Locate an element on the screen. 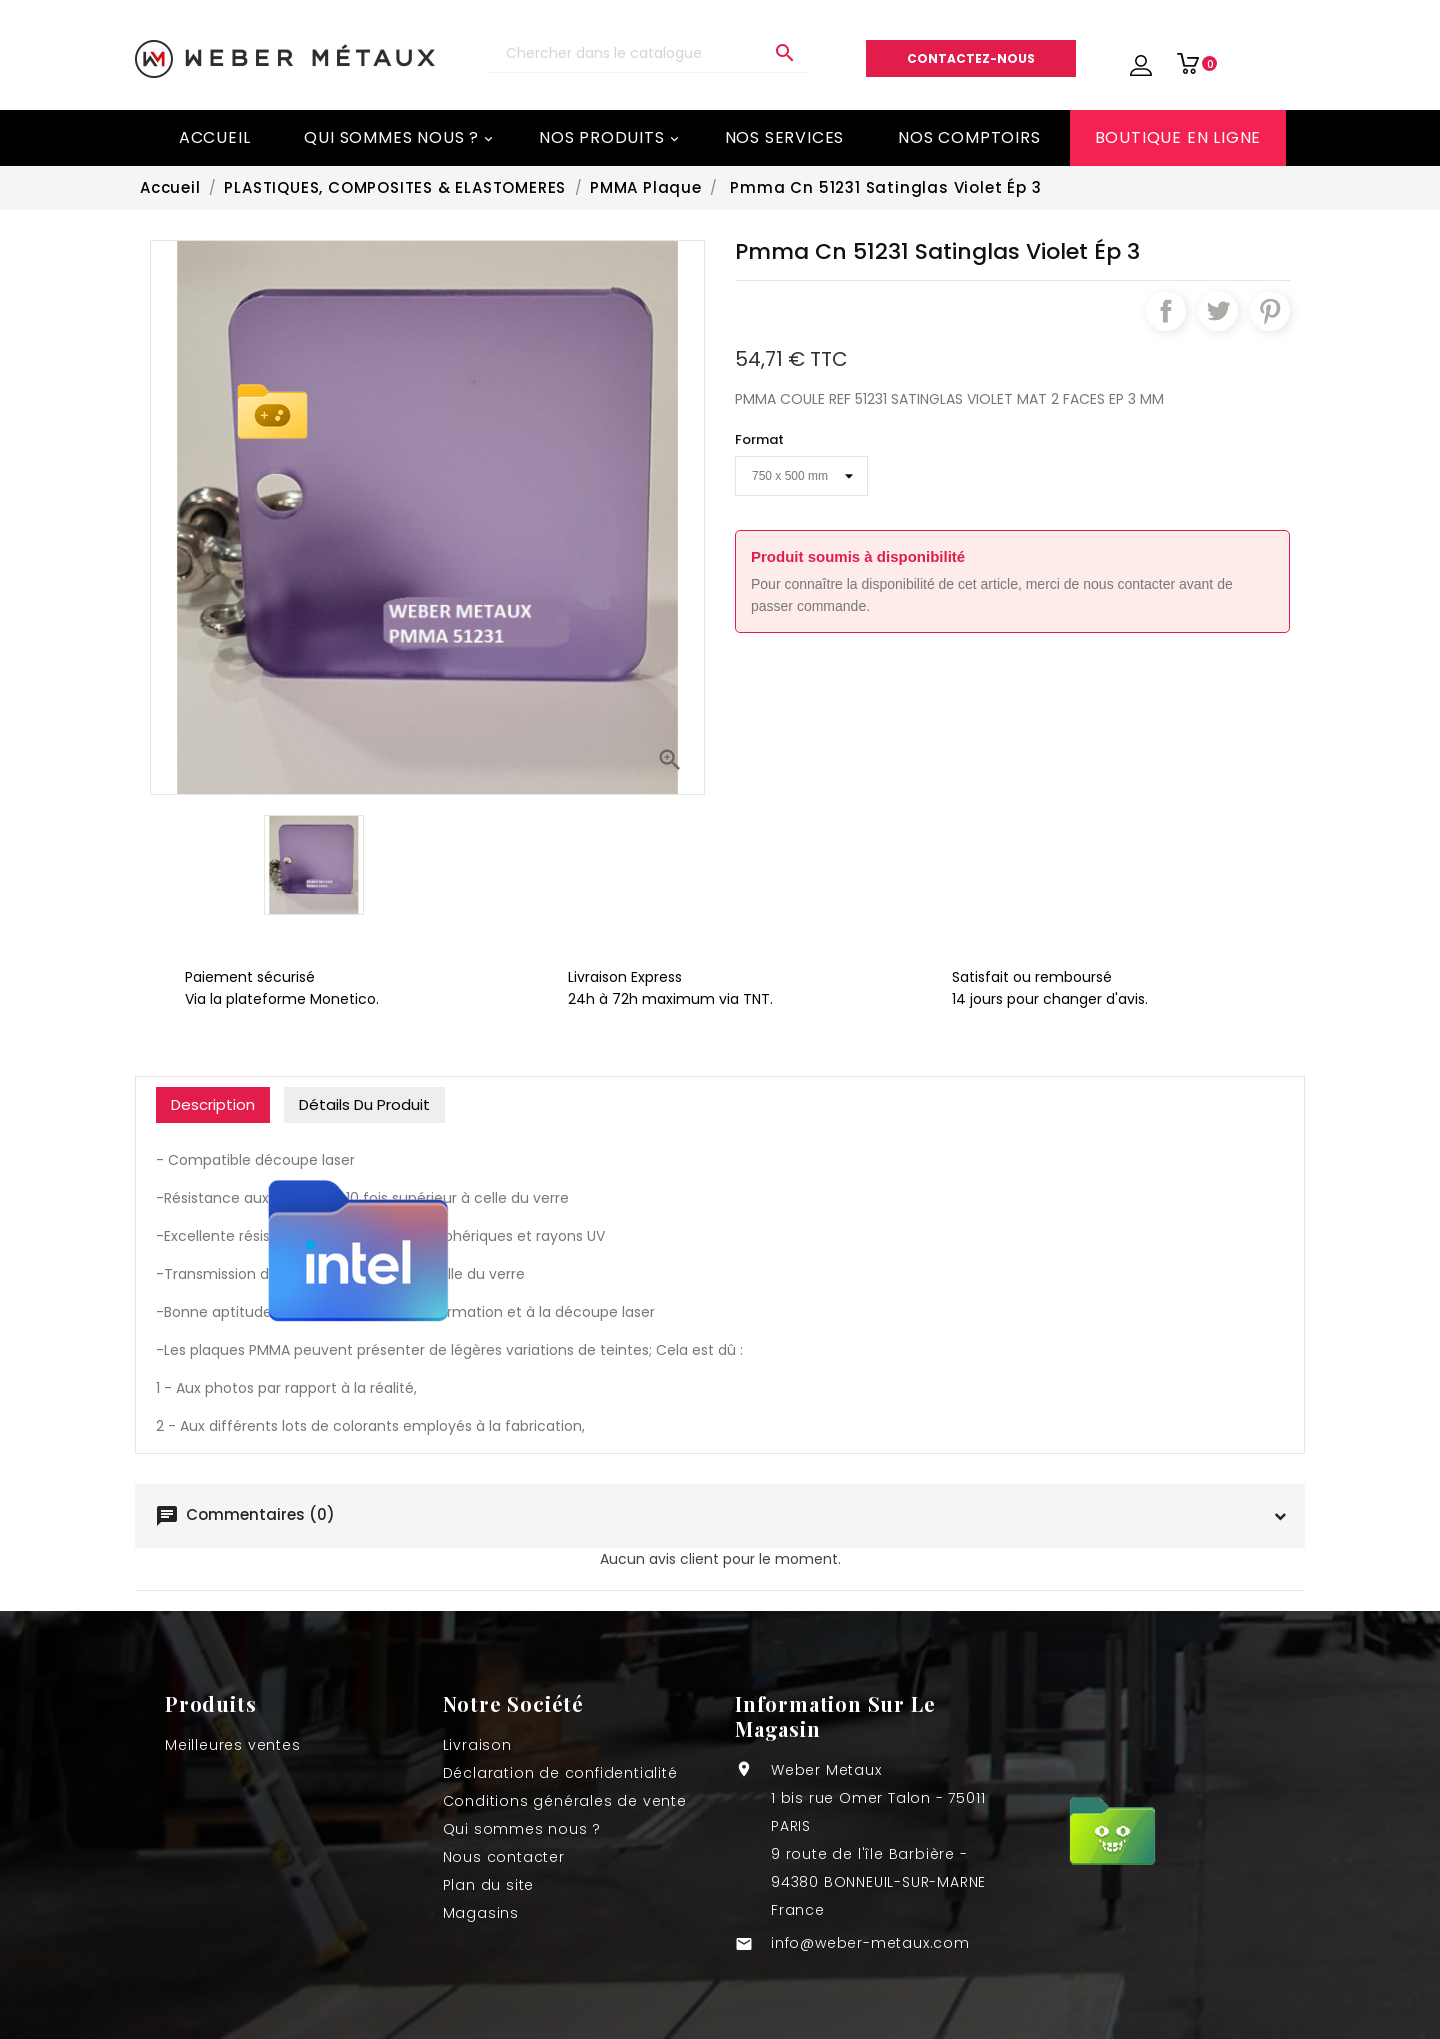 The height and width of the screenshot is (2039, 1440). open GameJolt games folder is located at coordinates (1112, 1833).